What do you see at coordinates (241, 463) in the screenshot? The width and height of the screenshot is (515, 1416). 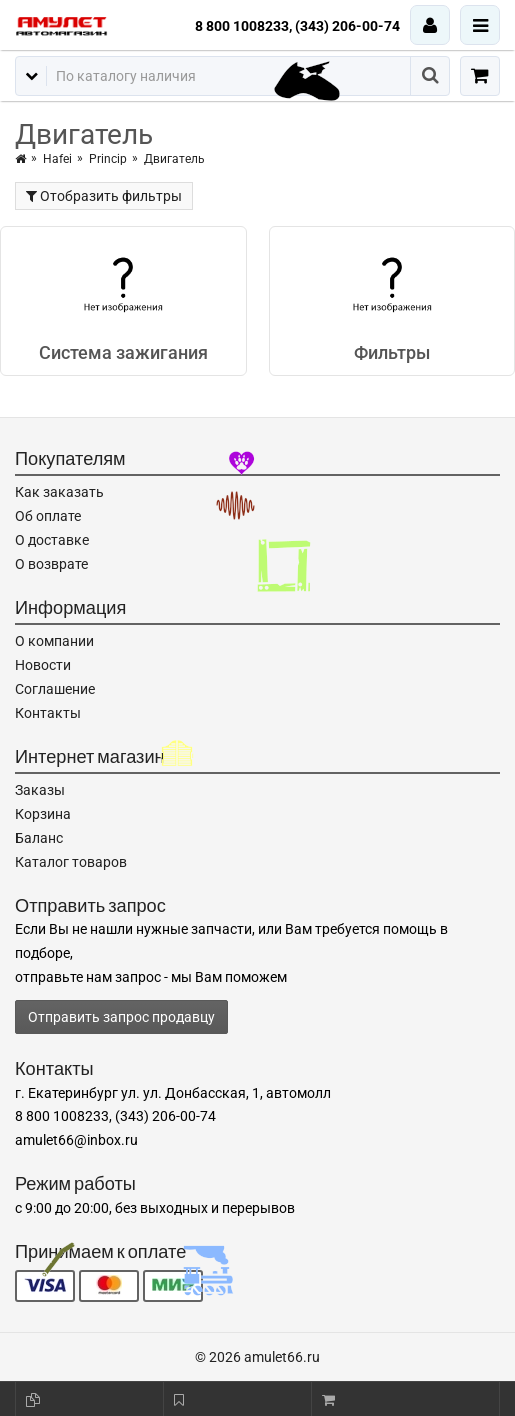 I see `favorite or like a pet-related item` at bounding box center [241, 463].